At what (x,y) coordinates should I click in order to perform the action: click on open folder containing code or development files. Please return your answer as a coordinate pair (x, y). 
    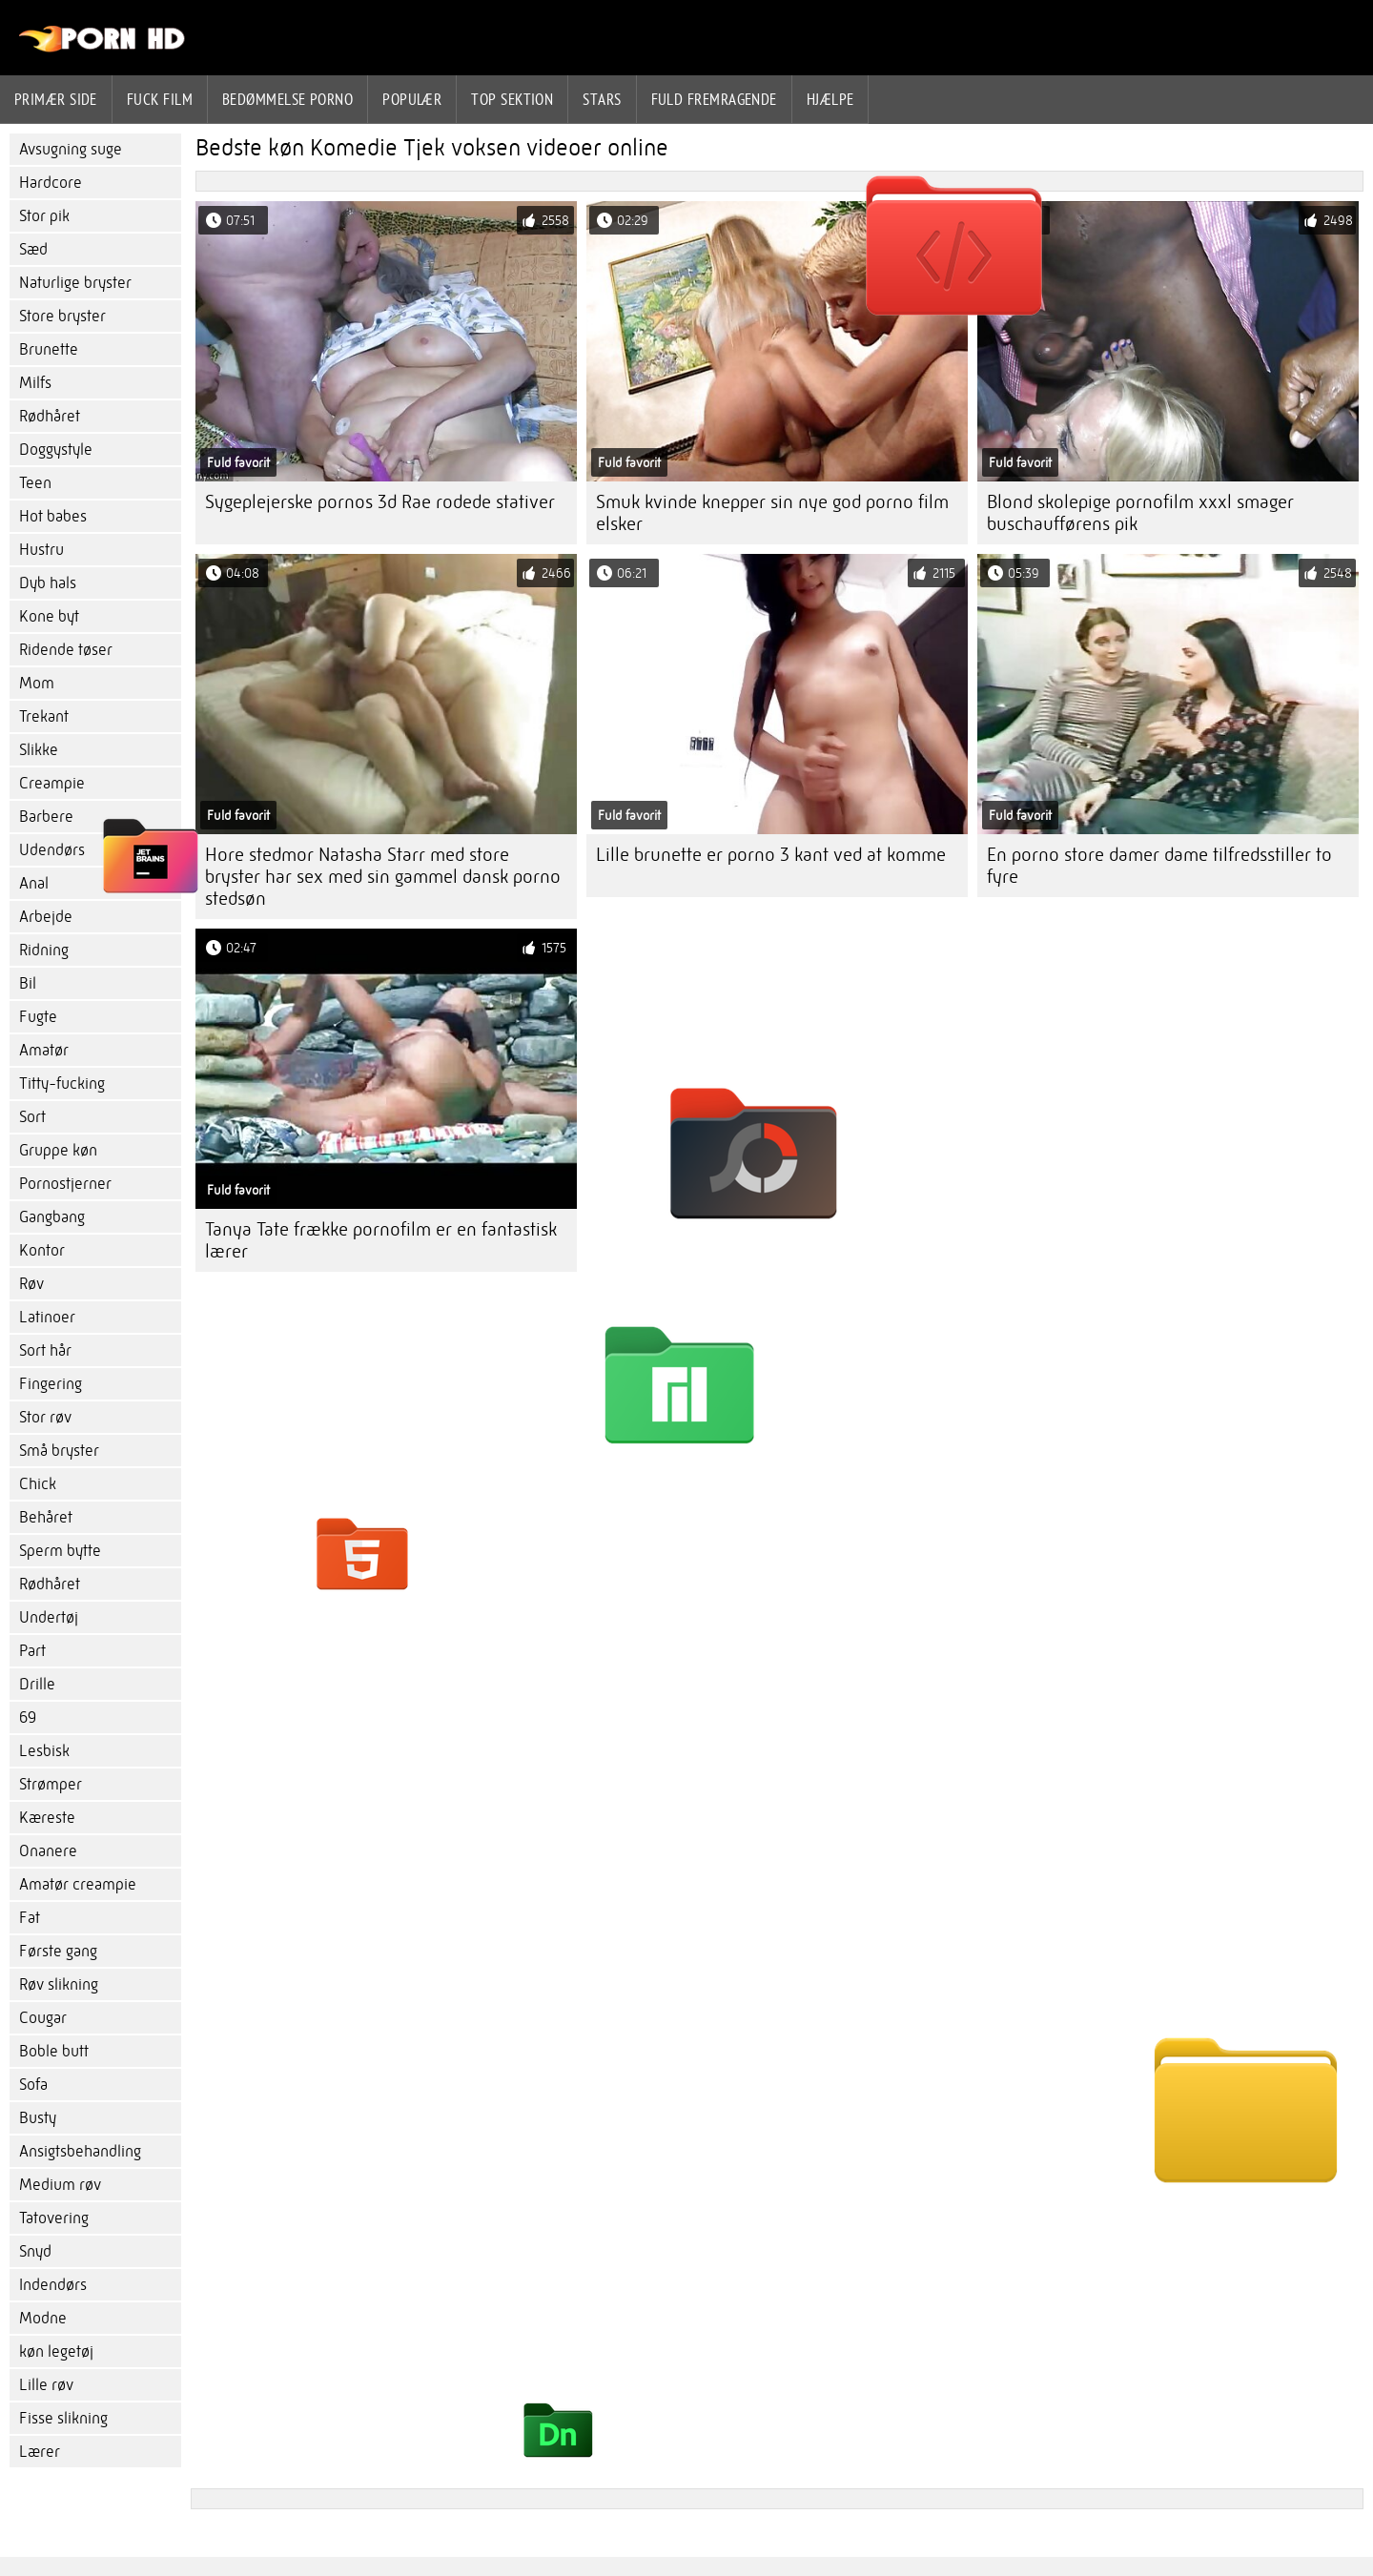
    Looking at the image, I should click on (953, 245).